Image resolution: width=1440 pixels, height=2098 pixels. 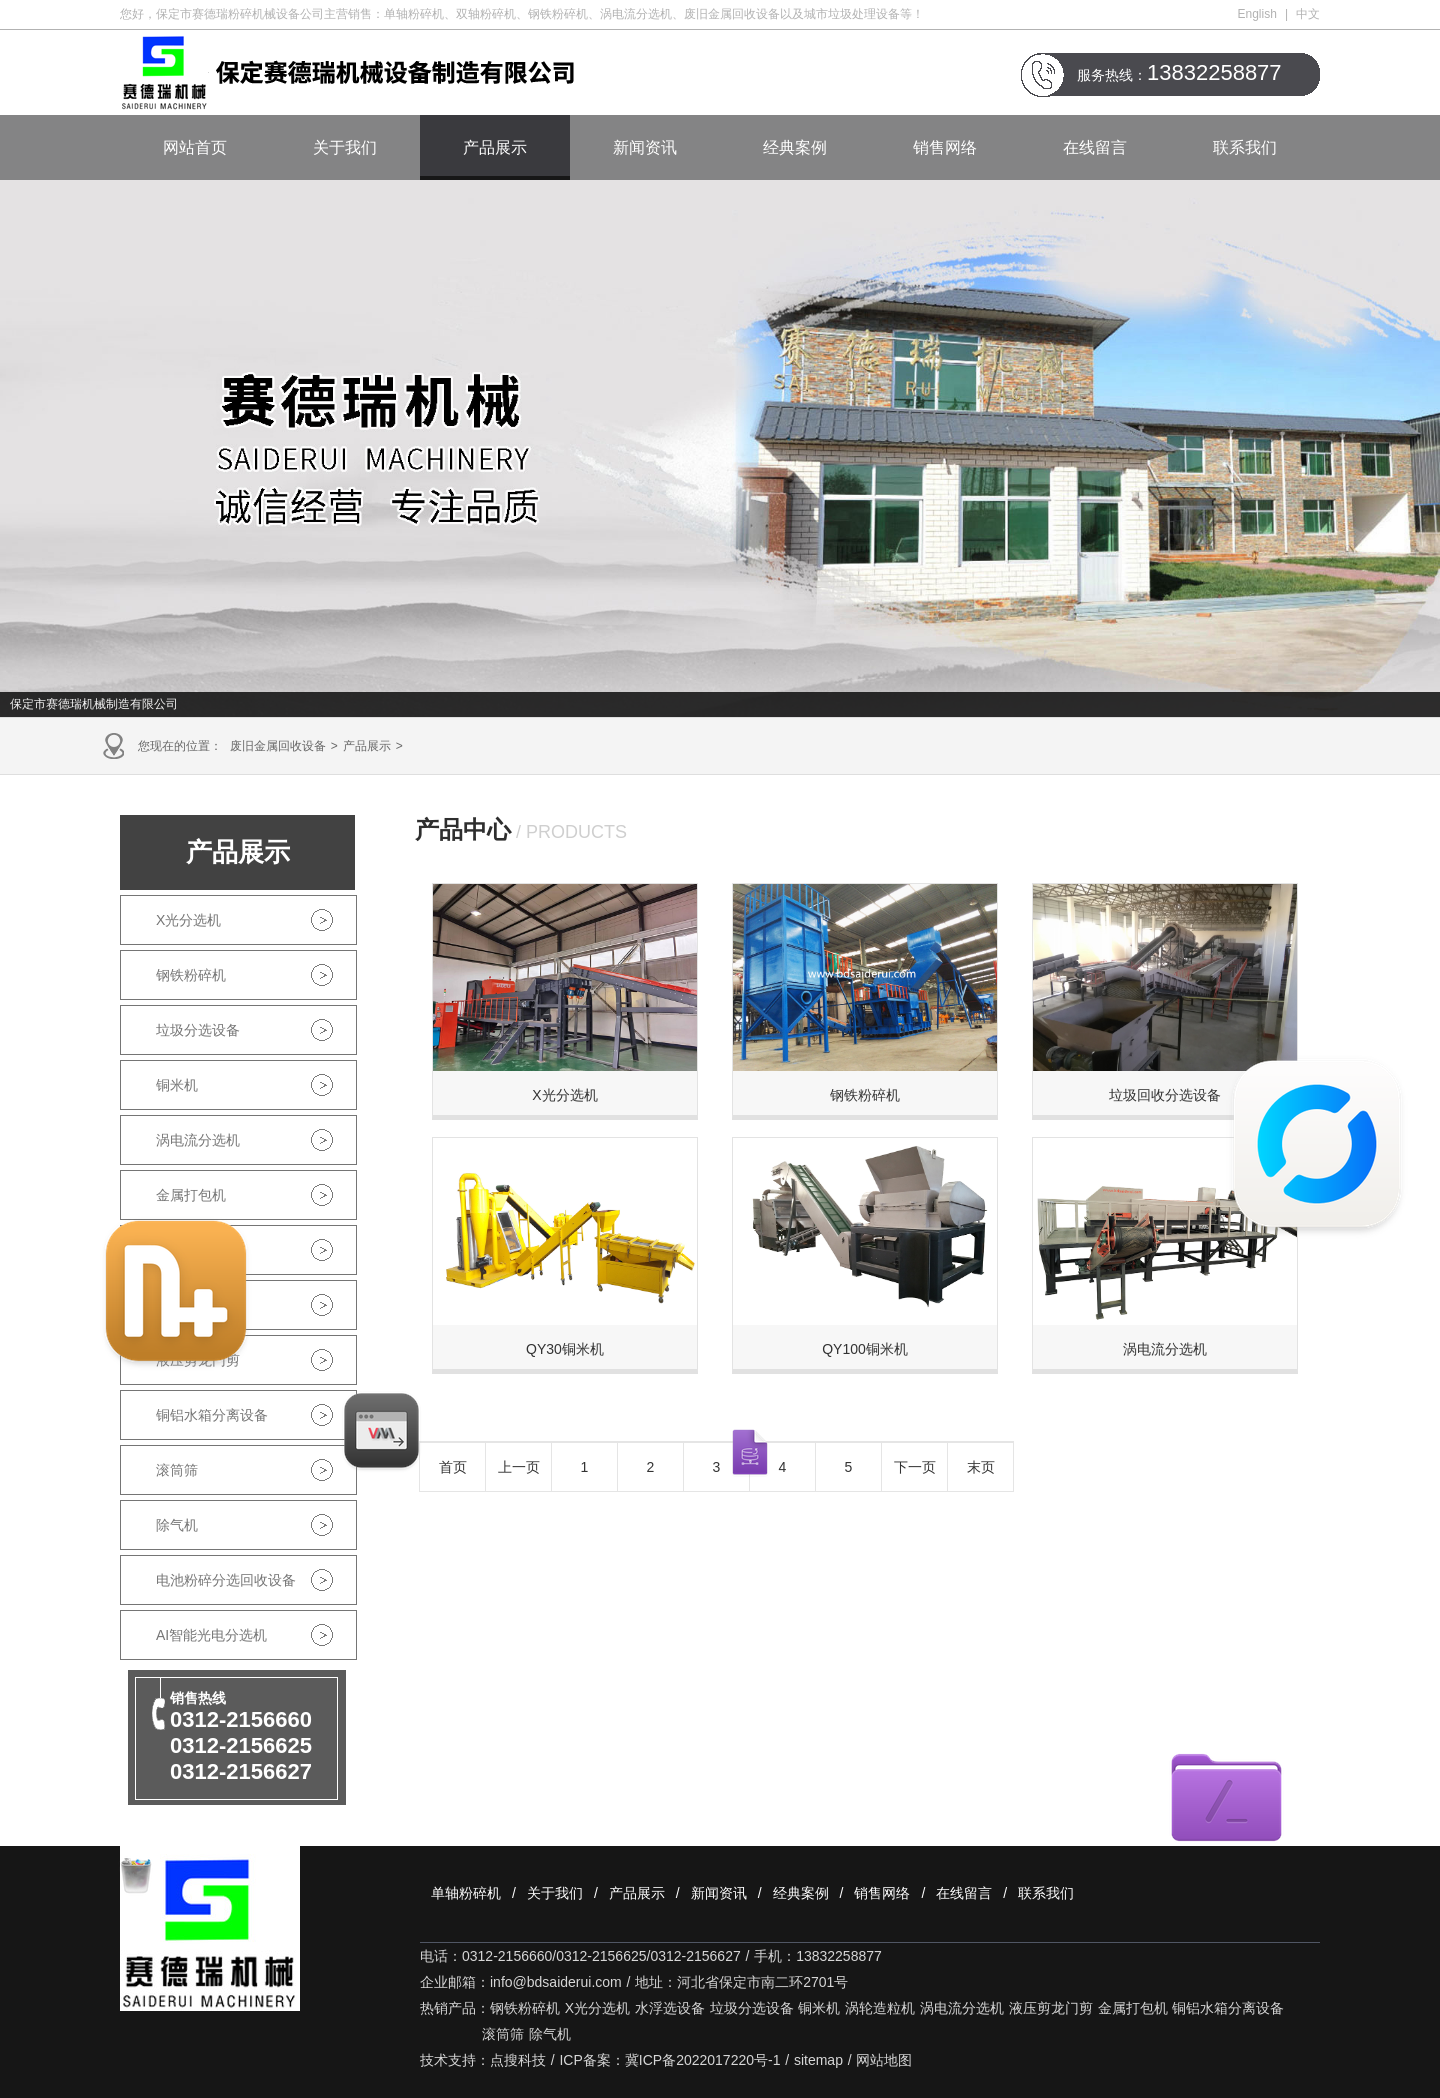 I want to click on open nicotine+ peer-to-peer file sharing client, so click(x=176, y=1291).